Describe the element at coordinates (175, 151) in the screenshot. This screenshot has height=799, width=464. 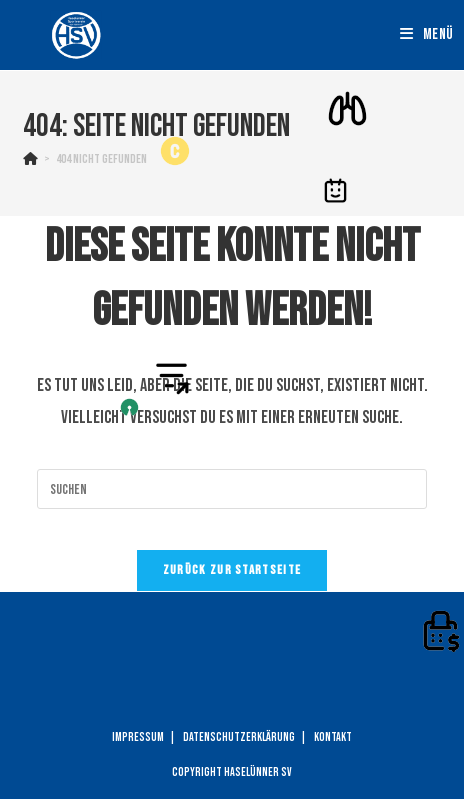
I see `indicates copyright status` at that location.